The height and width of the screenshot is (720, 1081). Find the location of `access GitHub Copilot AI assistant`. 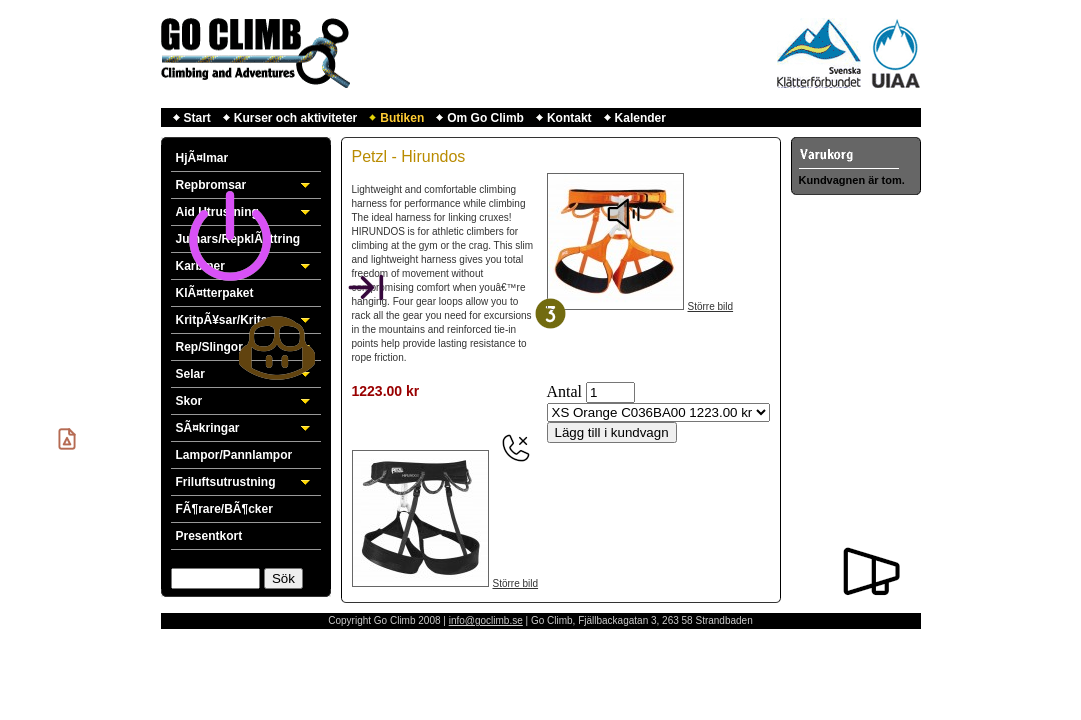

access GitHub Copilot AI assistant is located at coordinates (277, 348).